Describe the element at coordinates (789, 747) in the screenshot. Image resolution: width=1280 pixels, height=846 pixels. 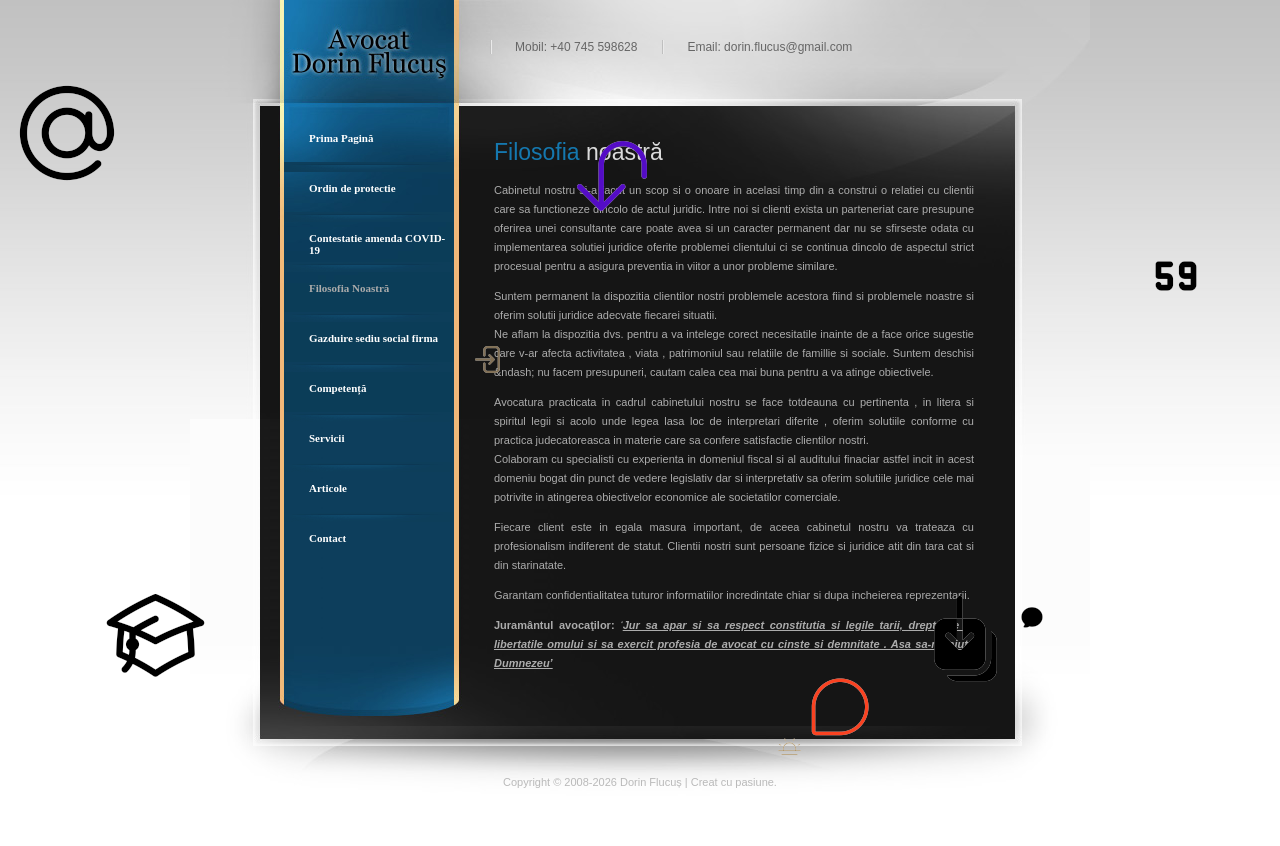
I see `toggle sunrise or sunset display mode` at that location.